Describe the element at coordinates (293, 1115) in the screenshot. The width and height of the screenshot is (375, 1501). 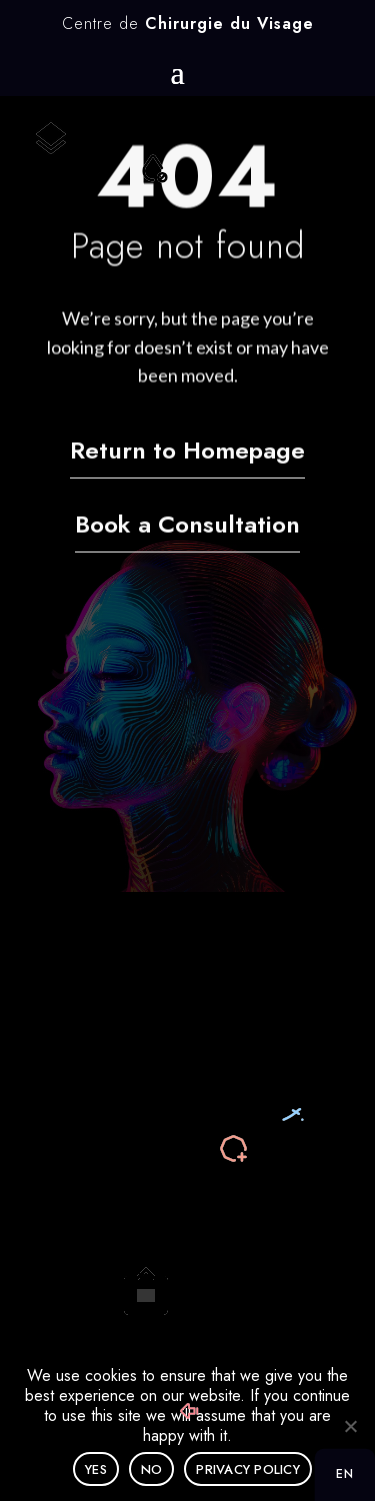
I see `indicates maldivian rufiyaa currency` at that location.